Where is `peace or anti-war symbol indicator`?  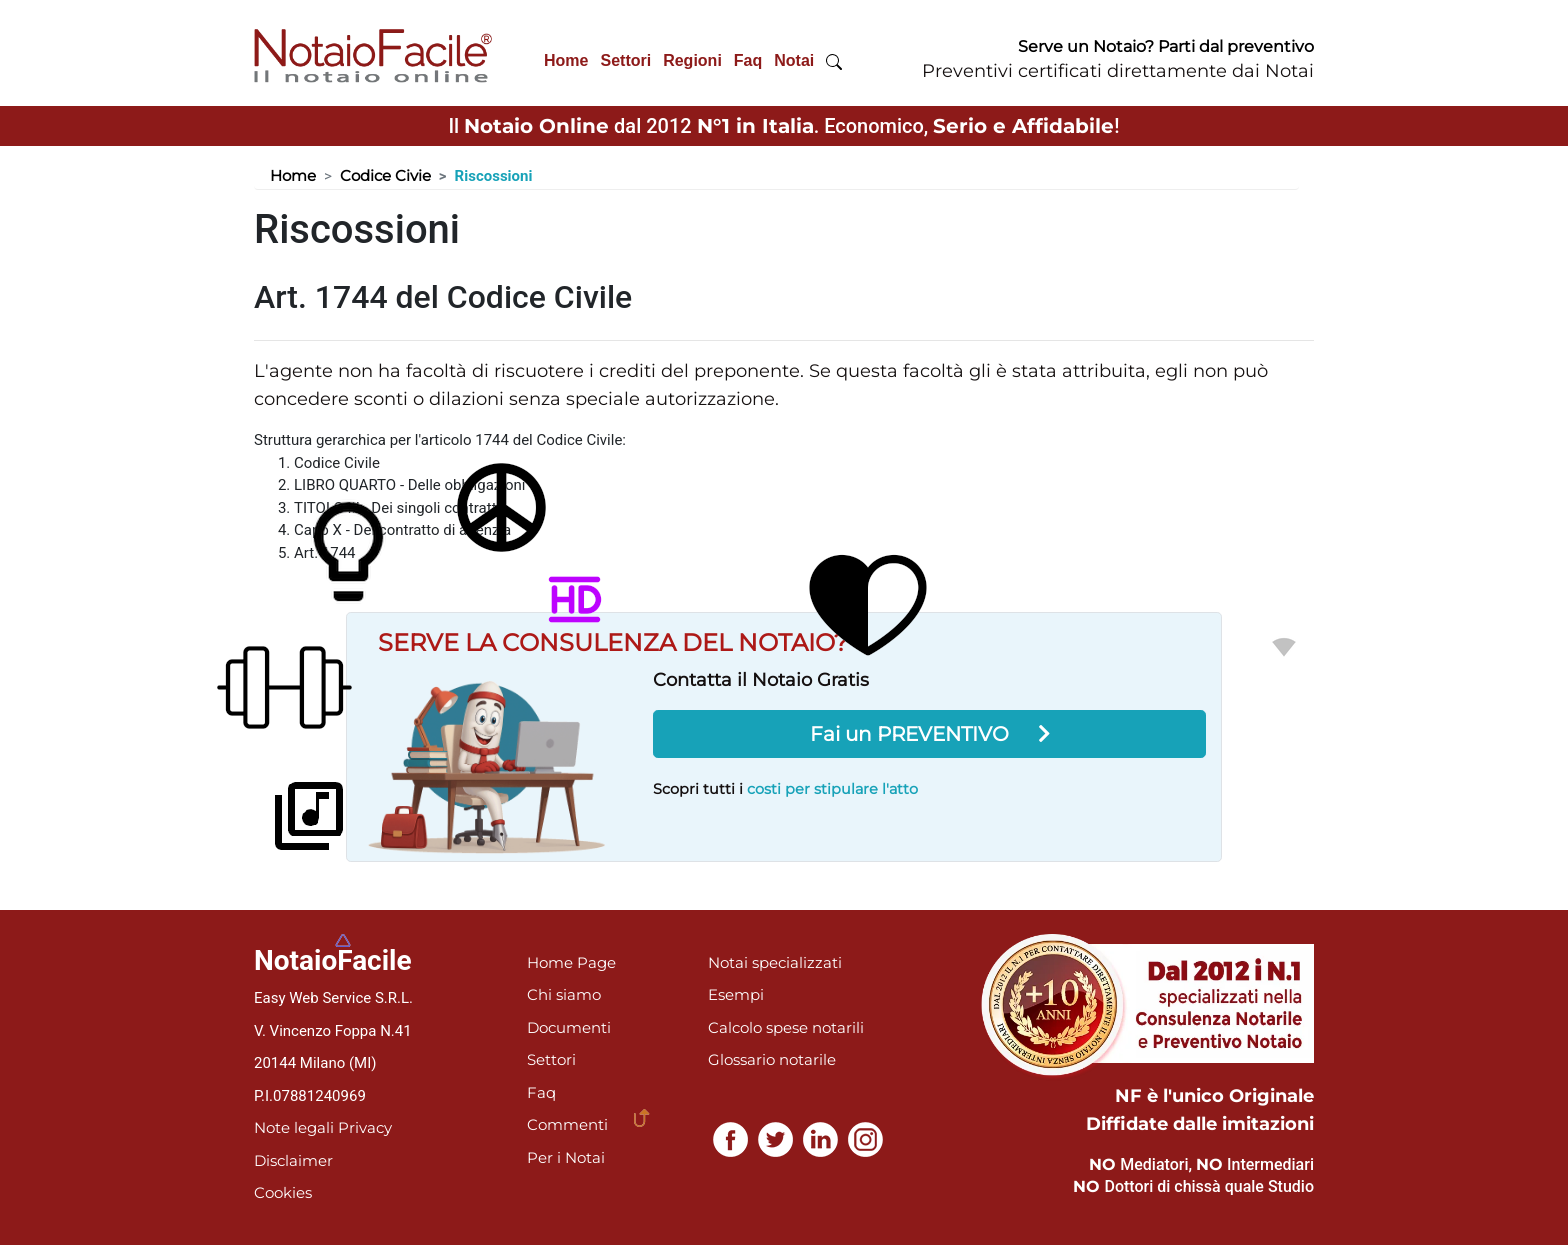
peace or anti-war symbol indicator is located at coordinates (501, 507).